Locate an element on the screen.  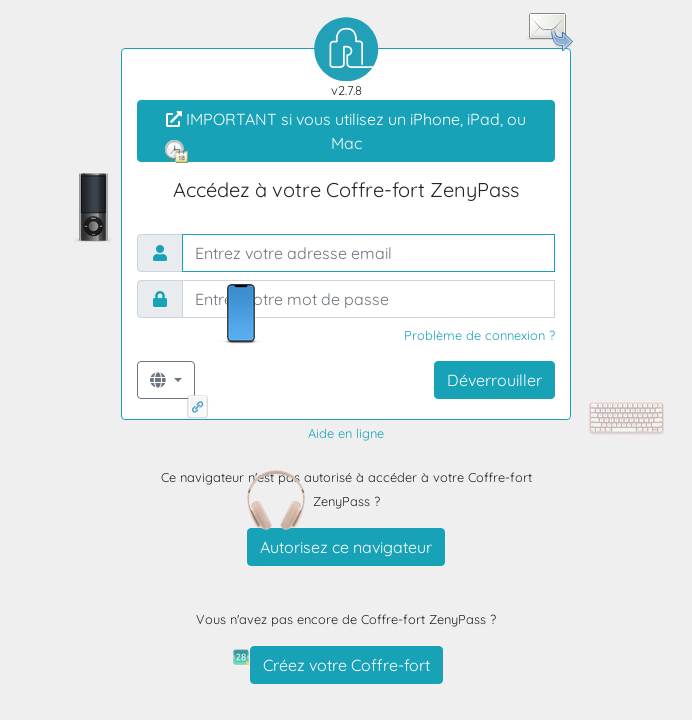
connect bluetooth headphones is located at coordinates (276, 501).